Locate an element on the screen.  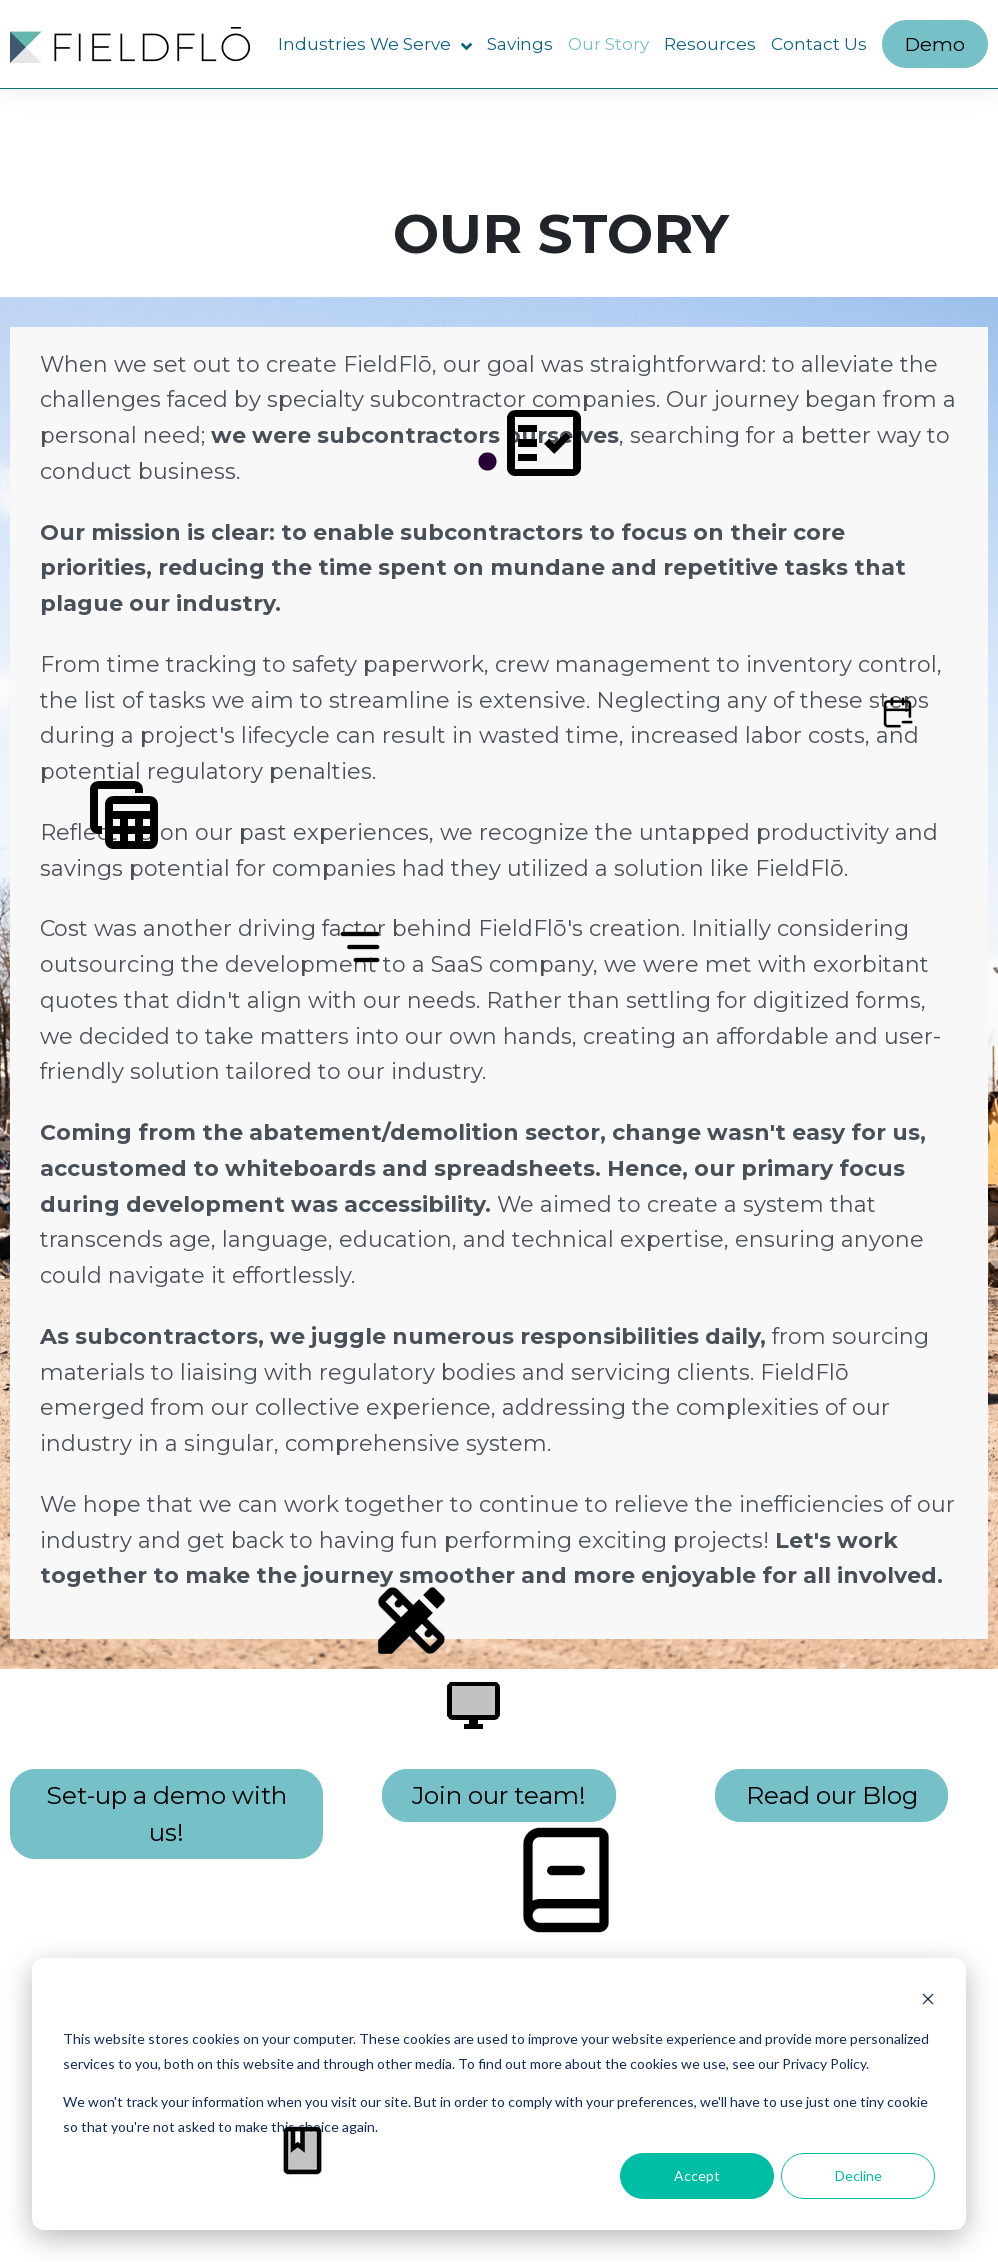
access your saved bookmarks or reading list is located at coordinates (302, 2150).